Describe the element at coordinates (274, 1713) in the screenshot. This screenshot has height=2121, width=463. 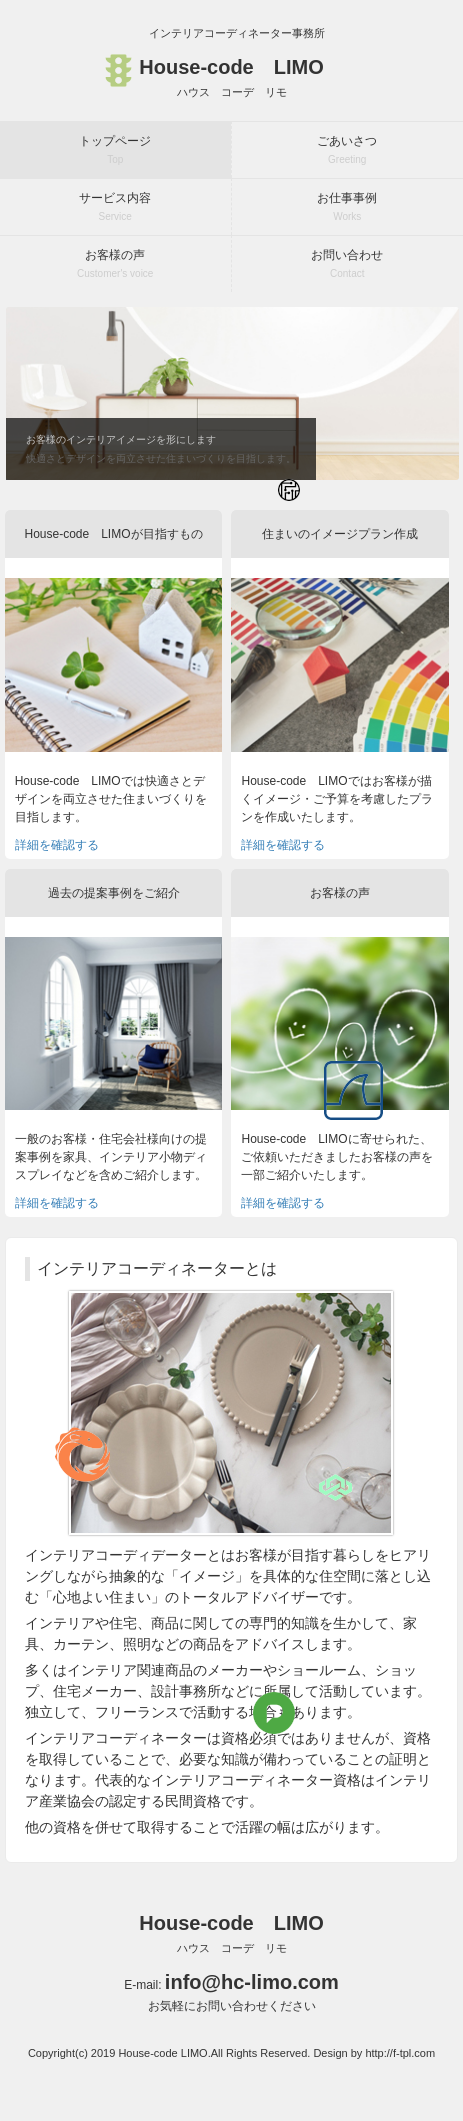
I see `open the Pixelfed app` at that location.